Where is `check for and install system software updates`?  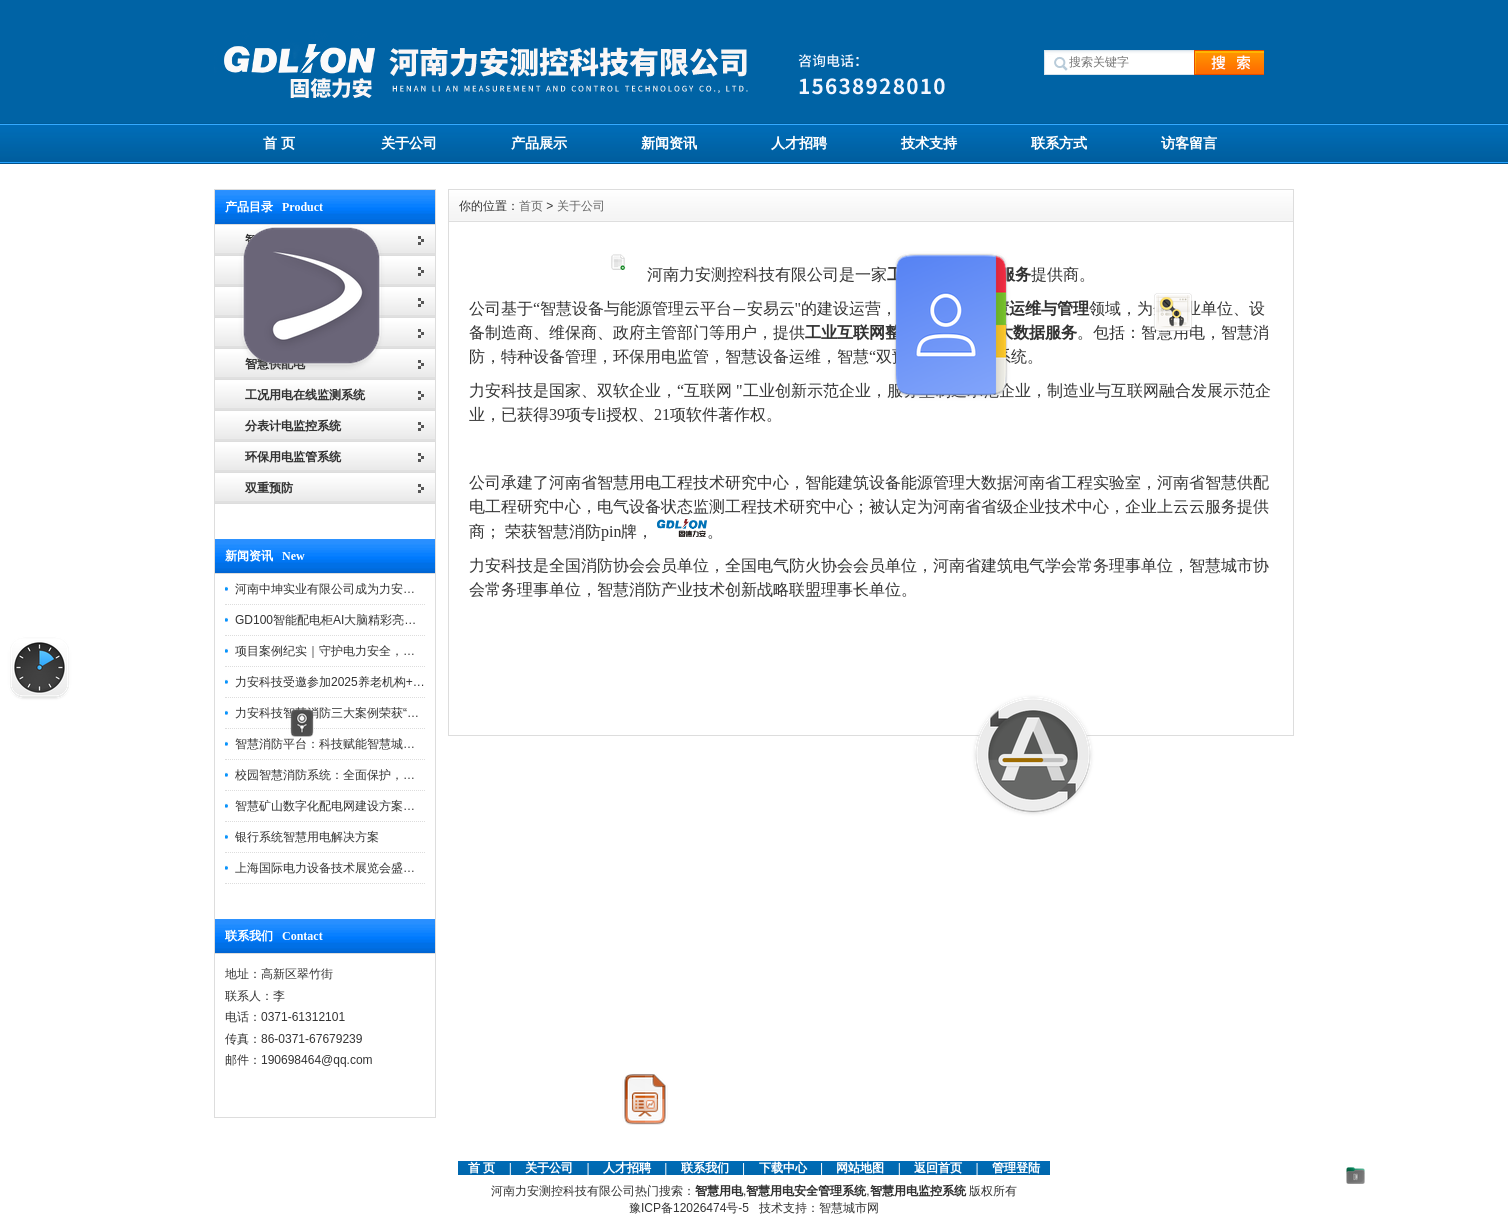 check for and install system software updates is located at coordinates (1033, 755).